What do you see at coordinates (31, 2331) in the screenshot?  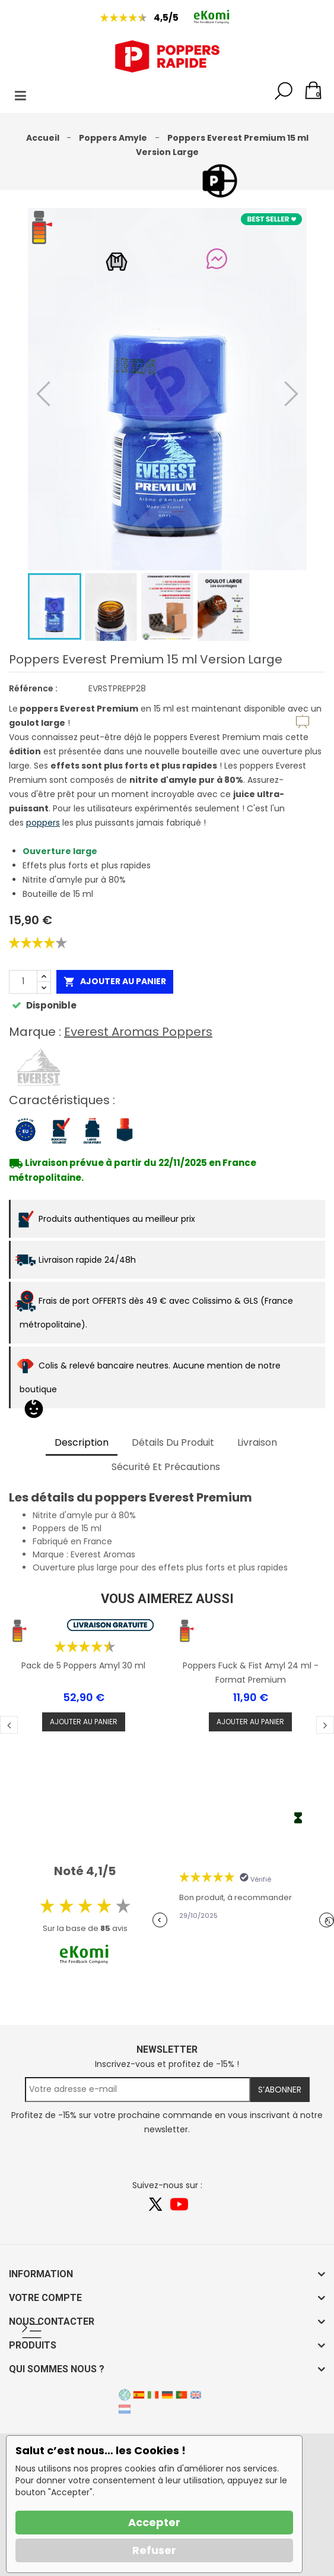 I see `increase text indentation` at bounding box center [31, 2331].